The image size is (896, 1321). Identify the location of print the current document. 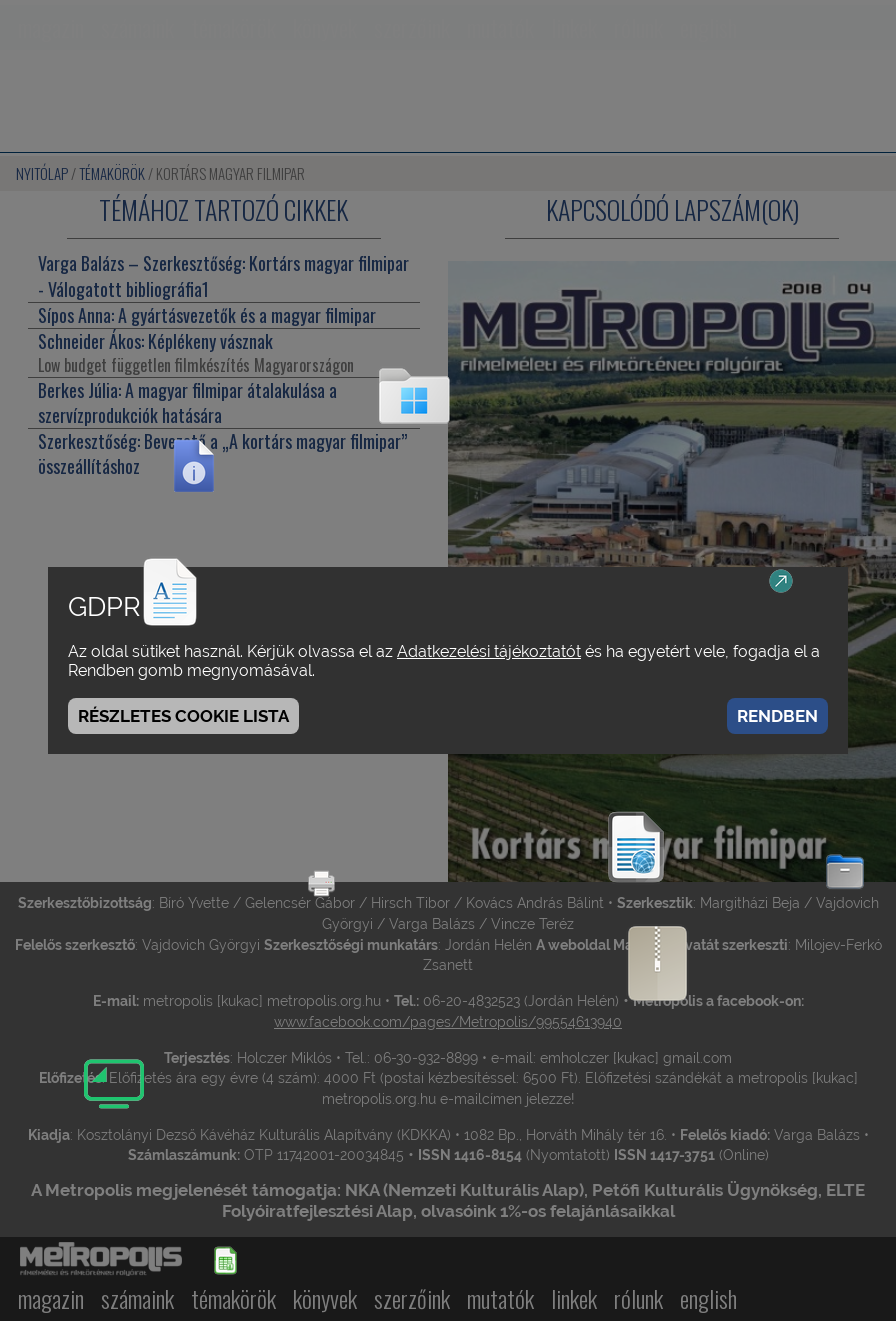
(321, 883).